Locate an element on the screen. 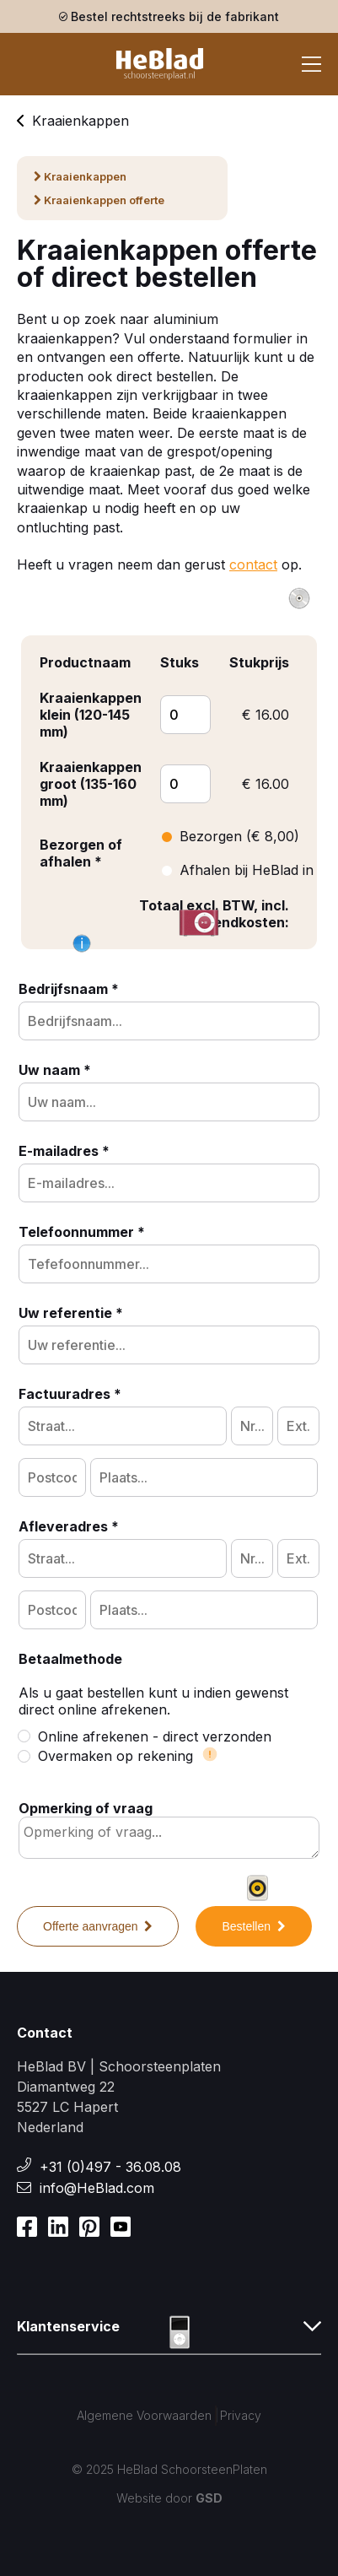 The image size is (338, 2576). view information or details about this item is located at coordinates (82, 943).